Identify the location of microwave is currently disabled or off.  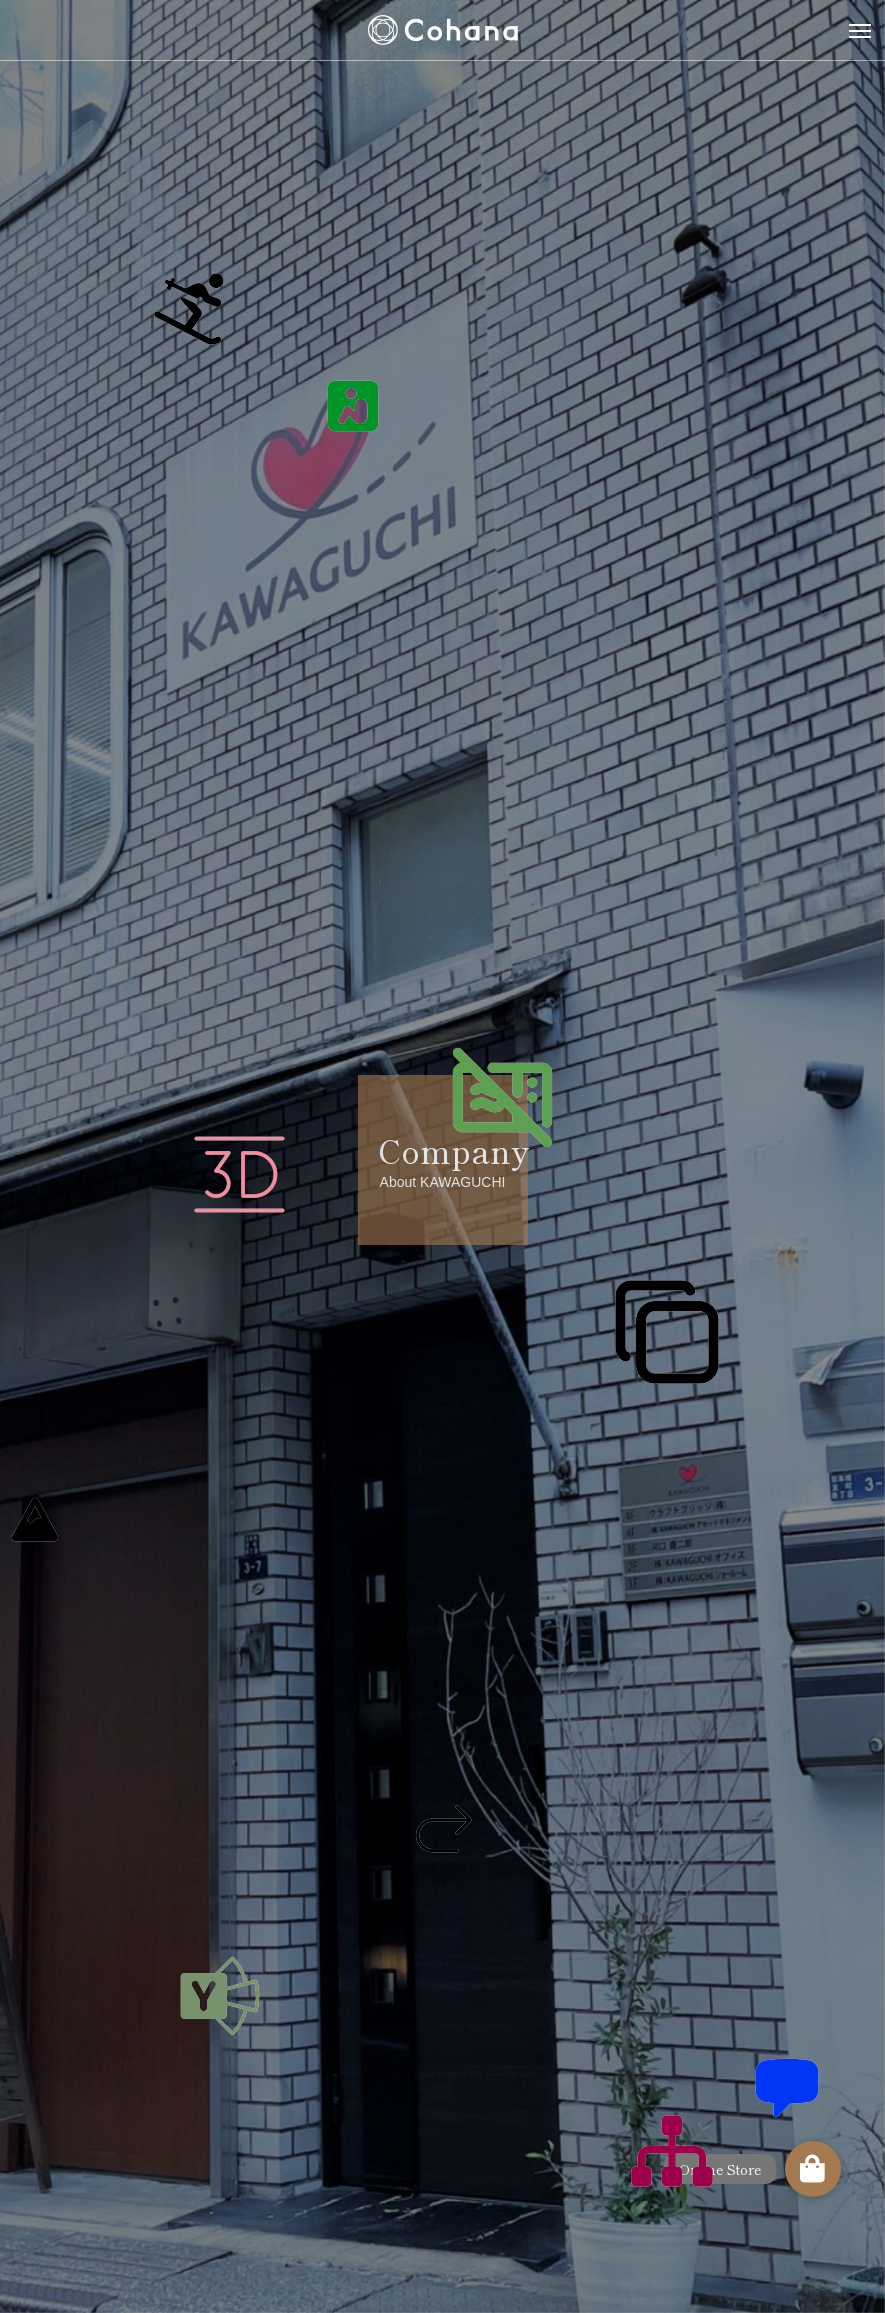
(502, 1097).